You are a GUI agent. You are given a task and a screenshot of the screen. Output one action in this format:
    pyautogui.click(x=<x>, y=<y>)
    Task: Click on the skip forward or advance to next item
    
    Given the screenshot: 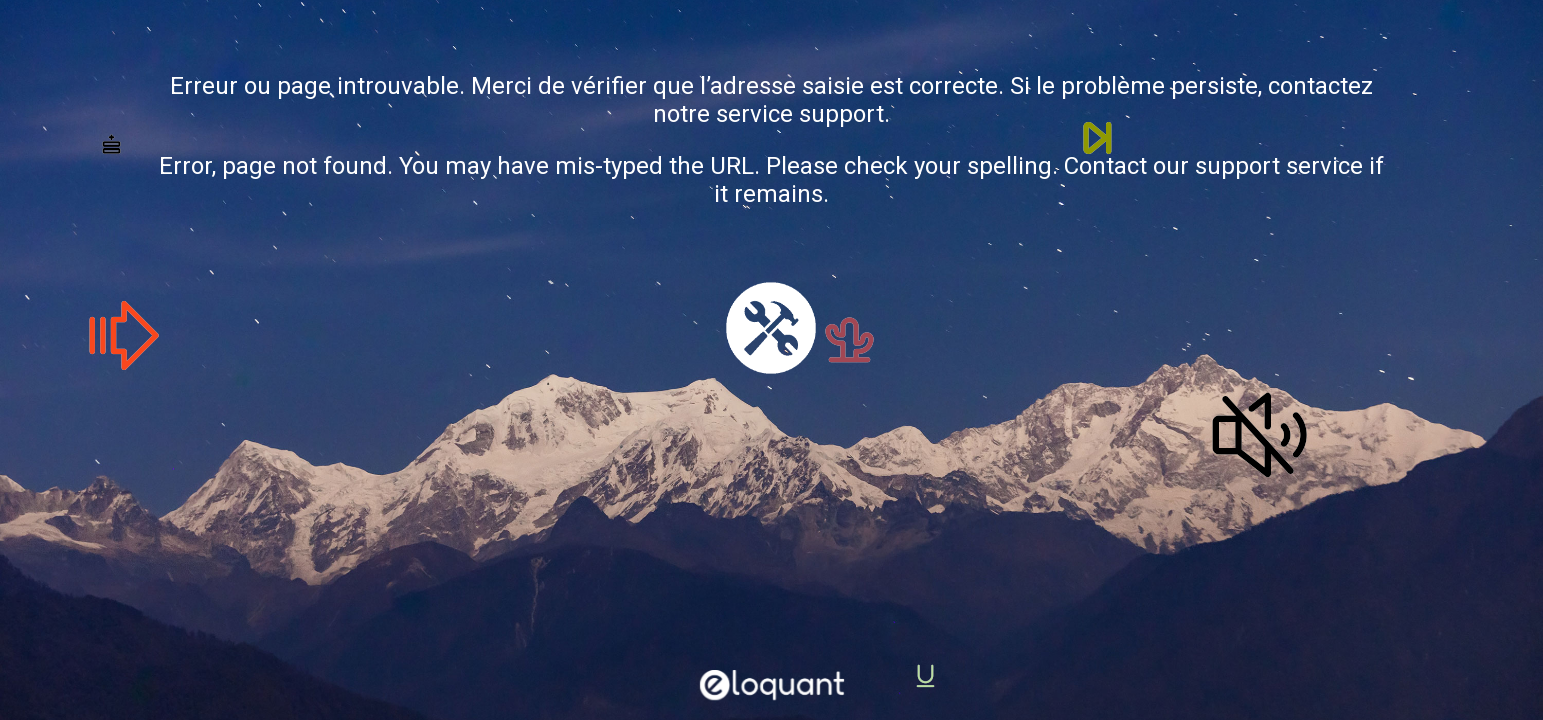 What is the action you would take?
    pyautogui.click(x=121, y=335)
    